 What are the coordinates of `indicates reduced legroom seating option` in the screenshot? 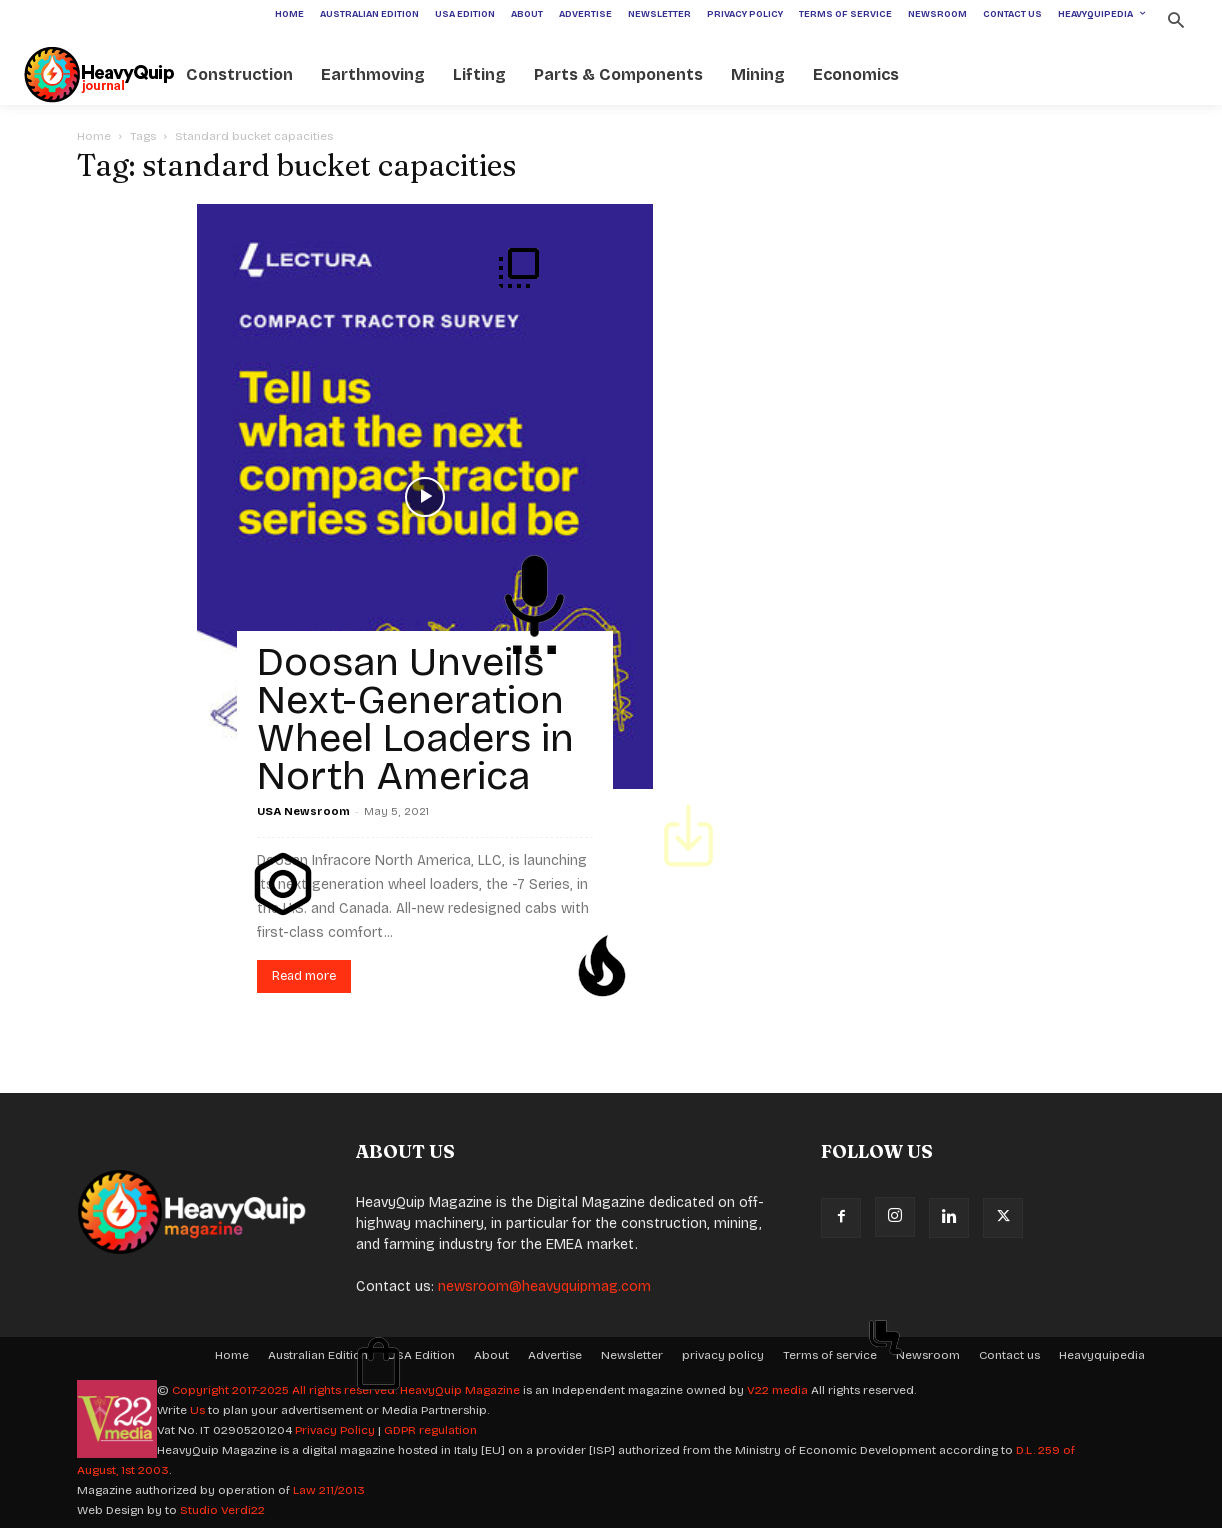 It's located at (886, 1337).